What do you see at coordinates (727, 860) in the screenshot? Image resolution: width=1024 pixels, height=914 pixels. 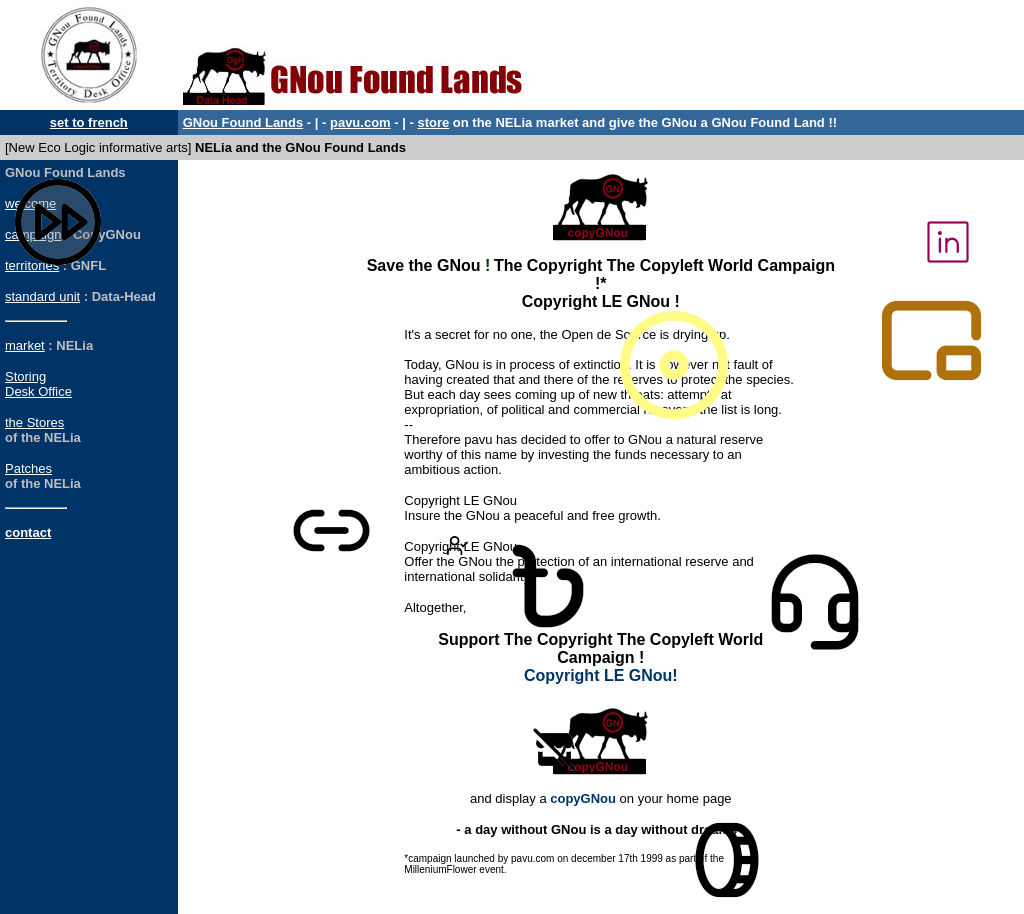 I see `view your coin balance or currency` at bounding box center [727, 860].